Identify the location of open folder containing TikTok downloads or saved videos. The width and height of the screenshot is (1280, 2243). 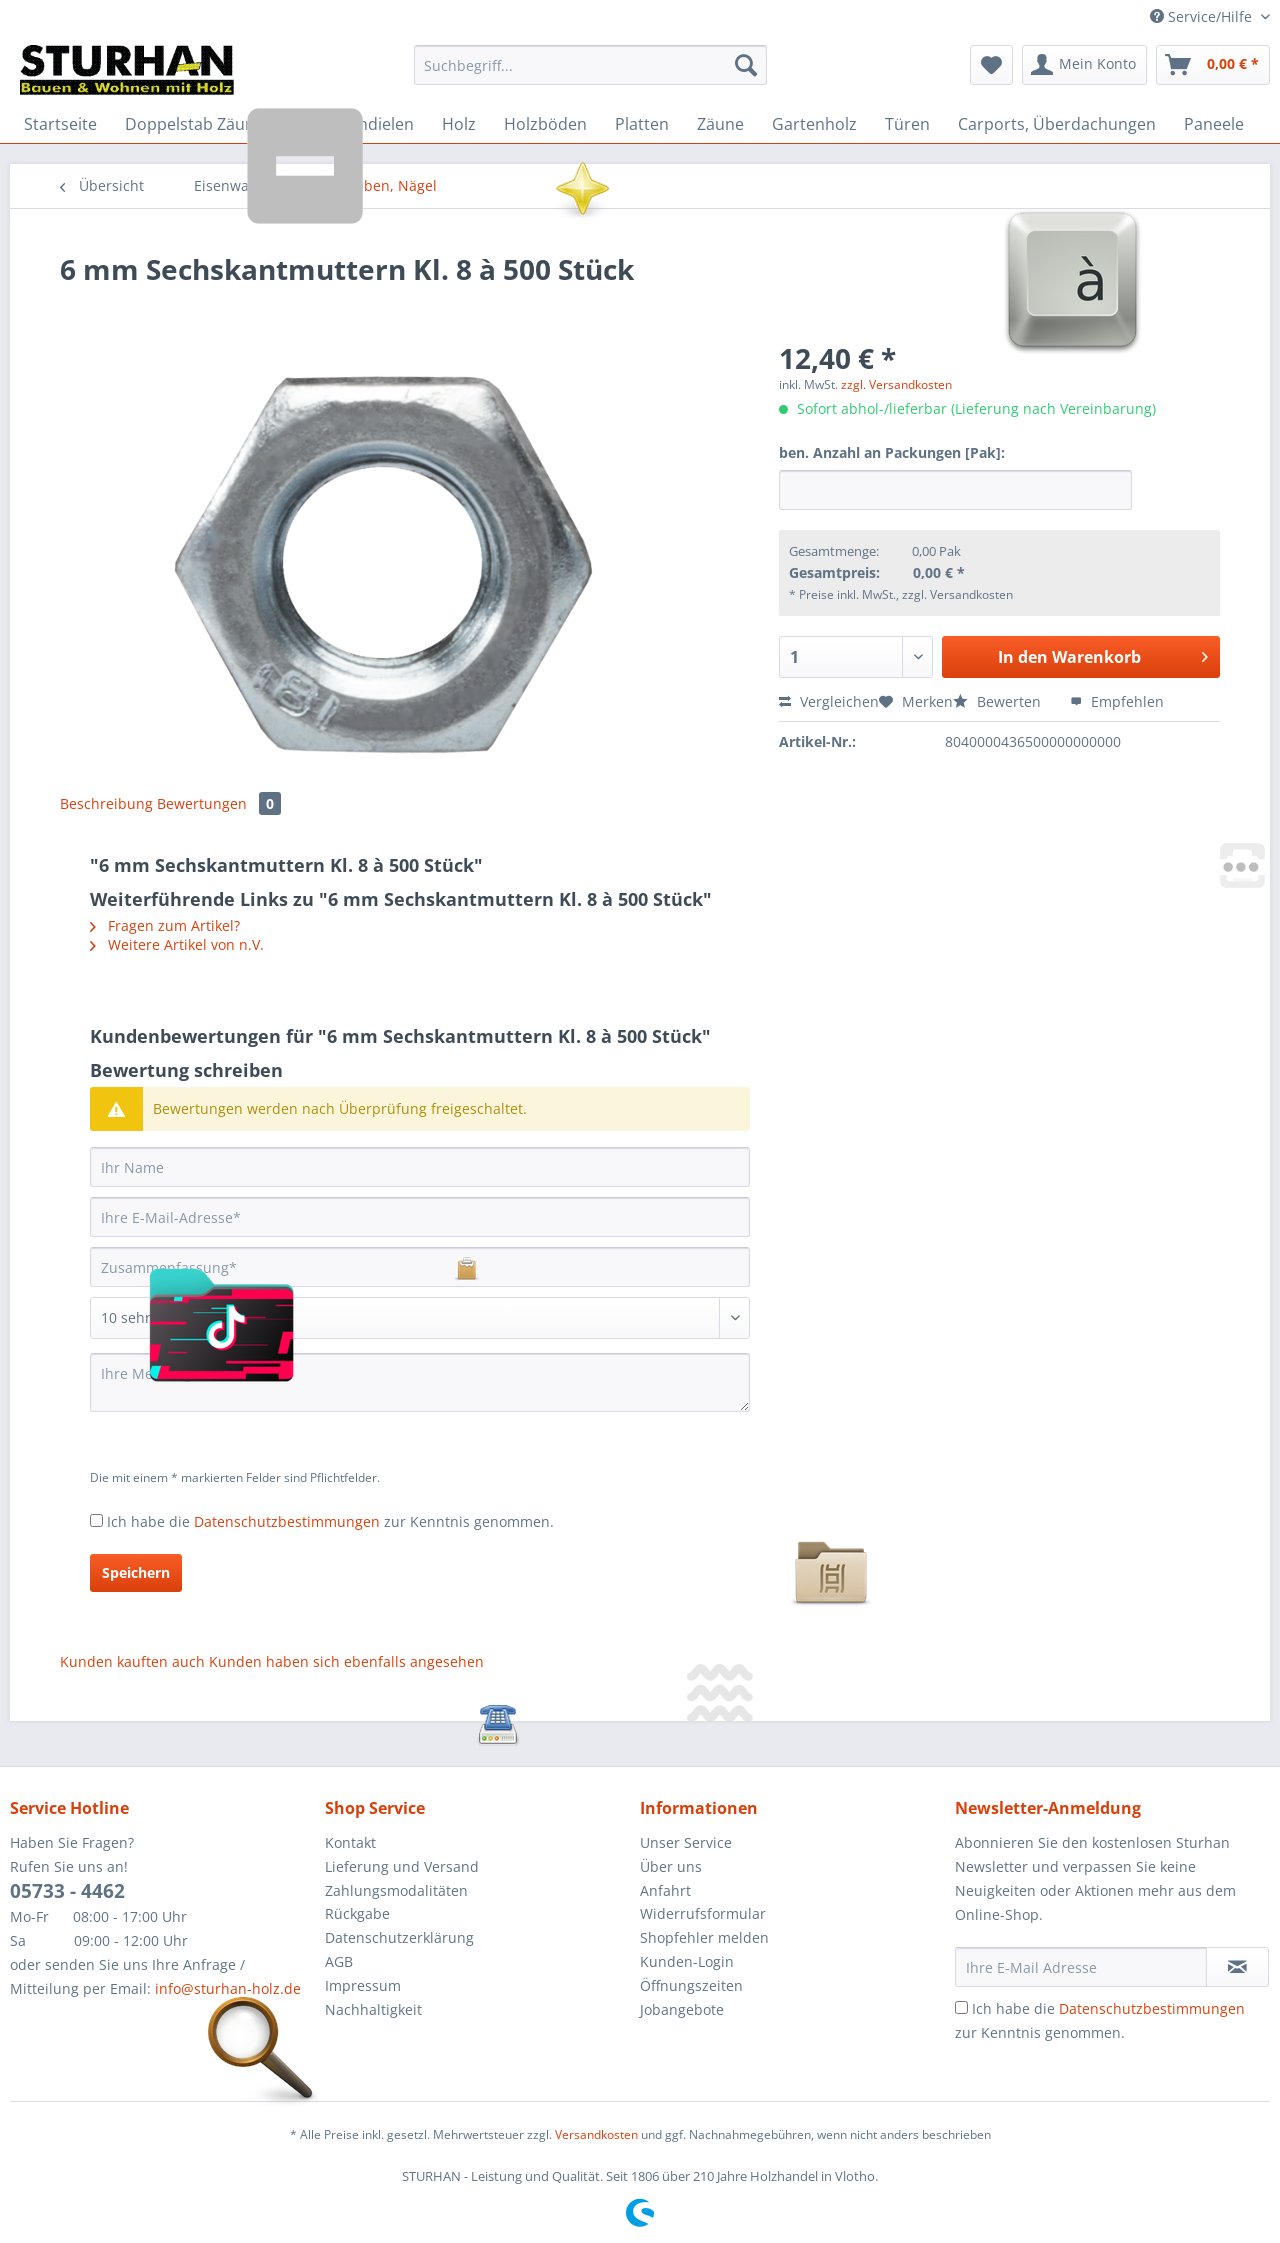
(221, 1329).